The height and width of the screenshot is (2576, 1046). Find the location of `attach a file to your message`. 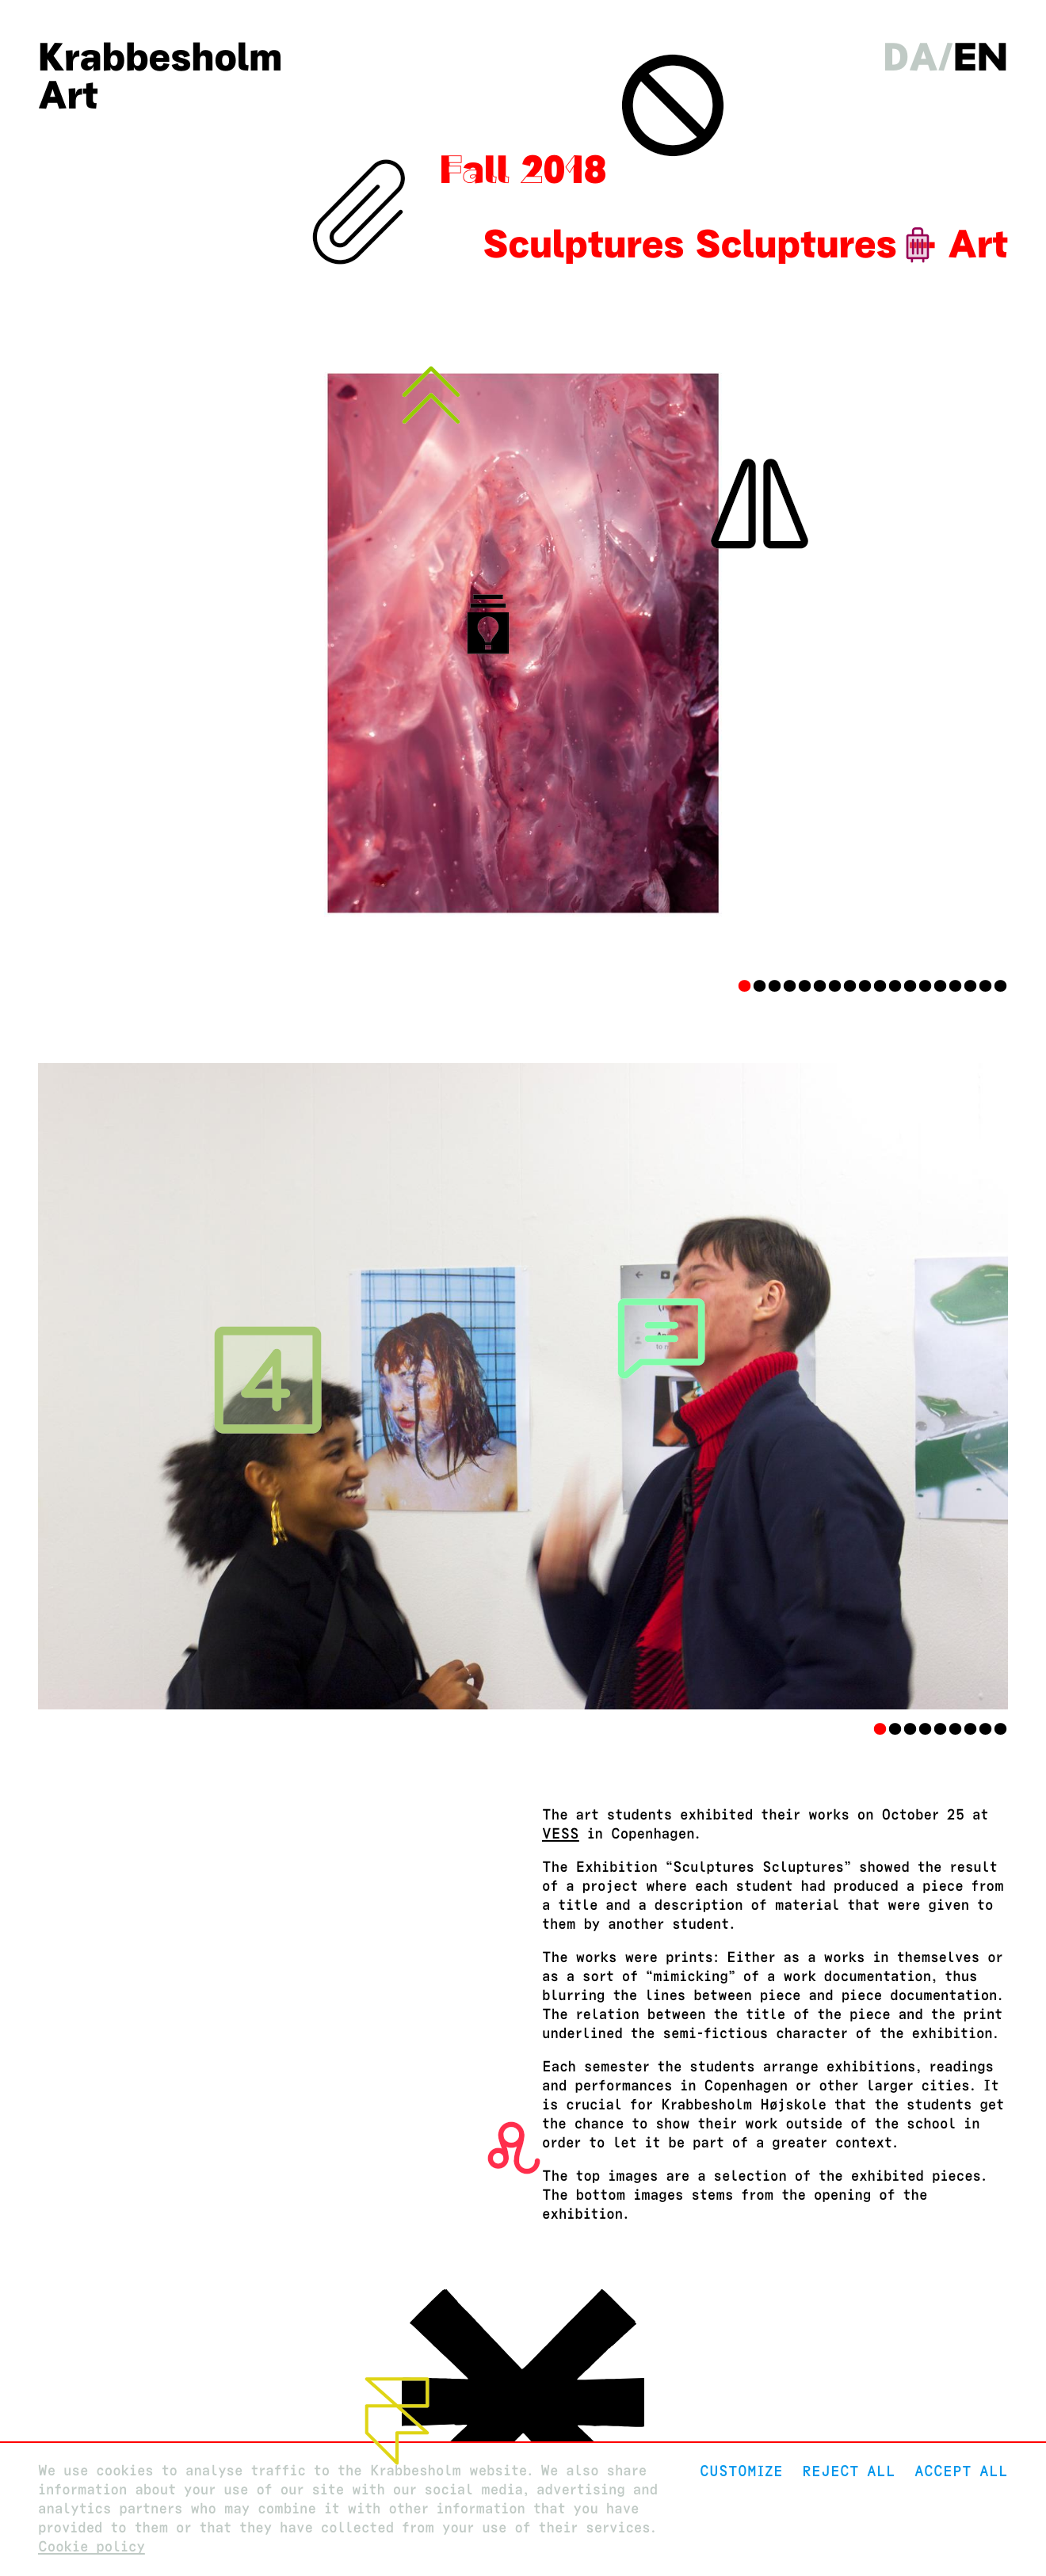

attach a file to your message is located at coordinates (361, 211).